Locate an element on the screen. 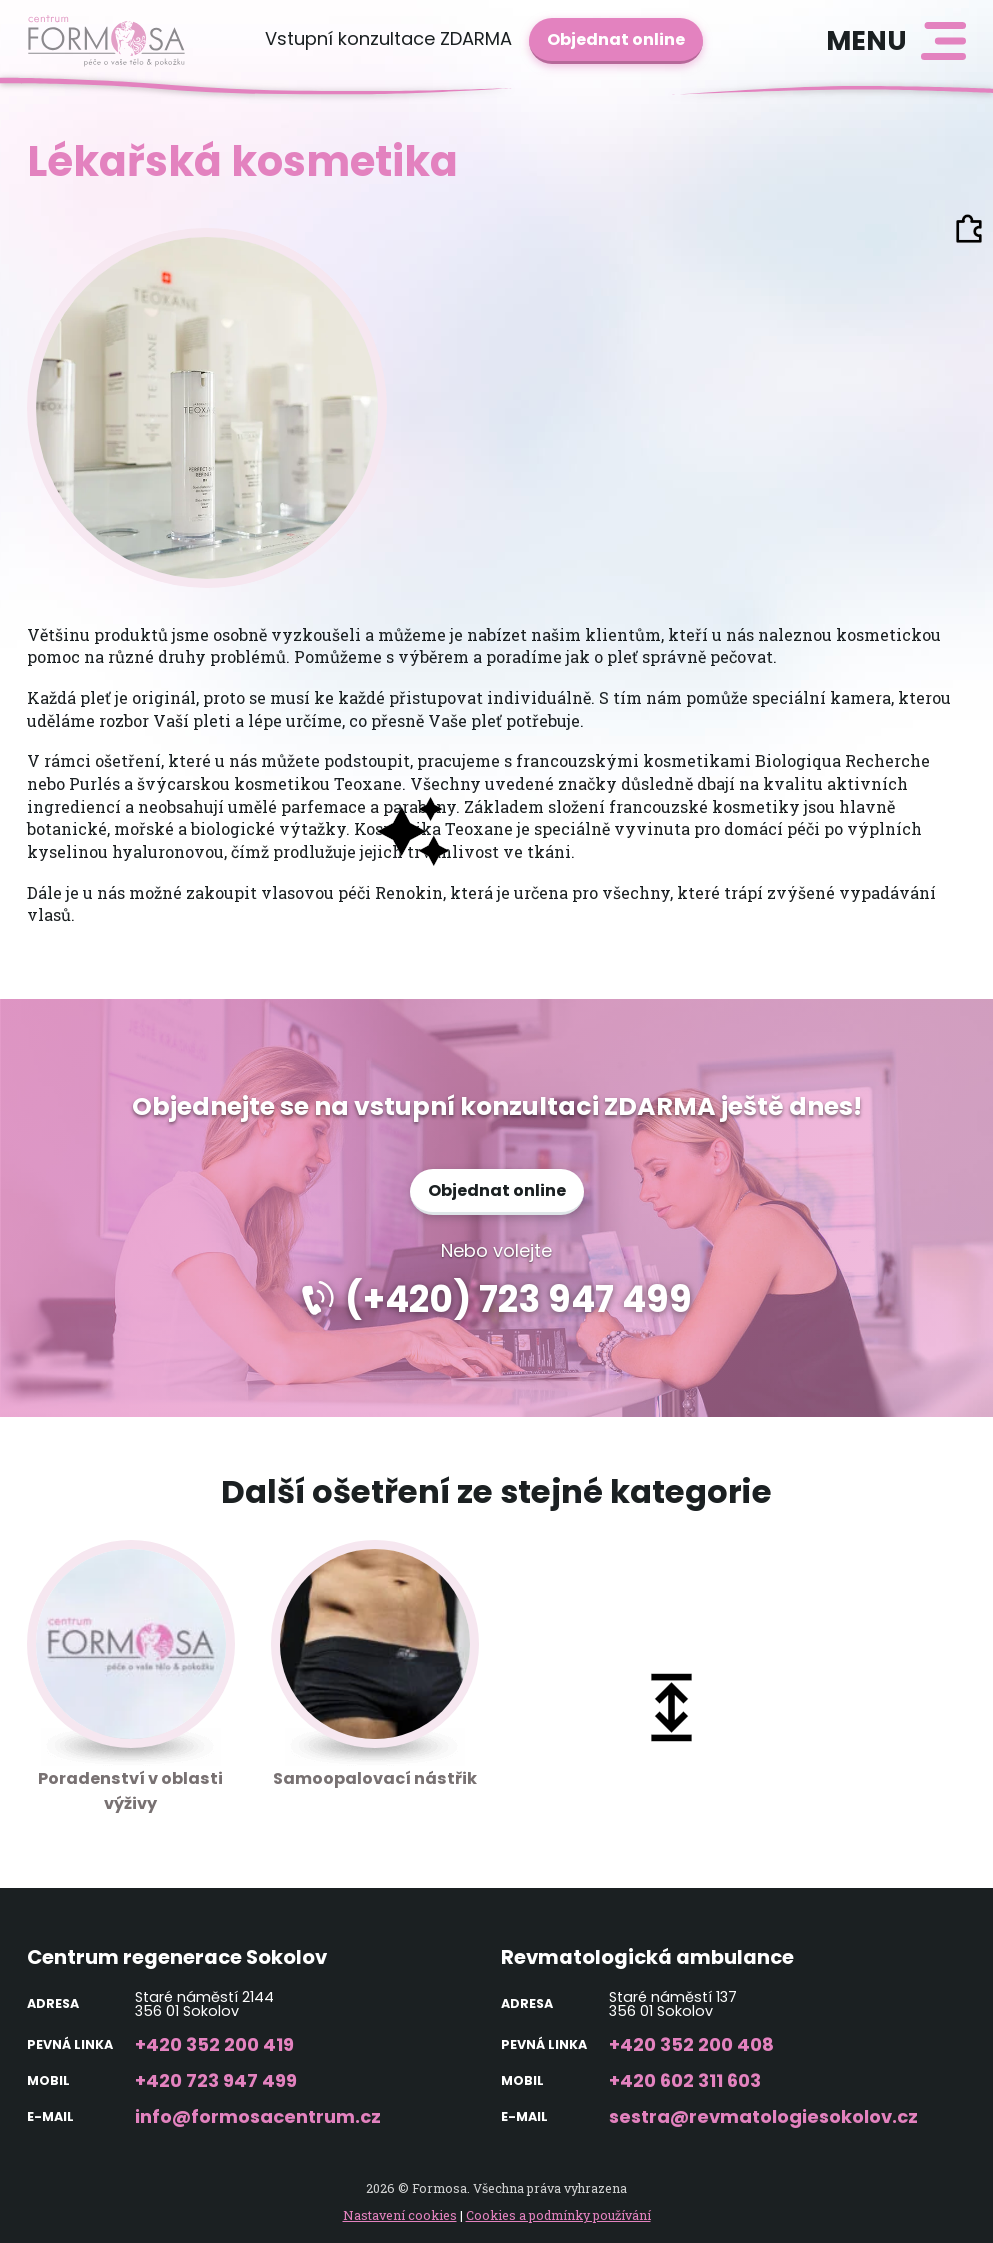 This screenshot has width=993, height=2243. access plugins or extensions is located at coordinates (969, 230).